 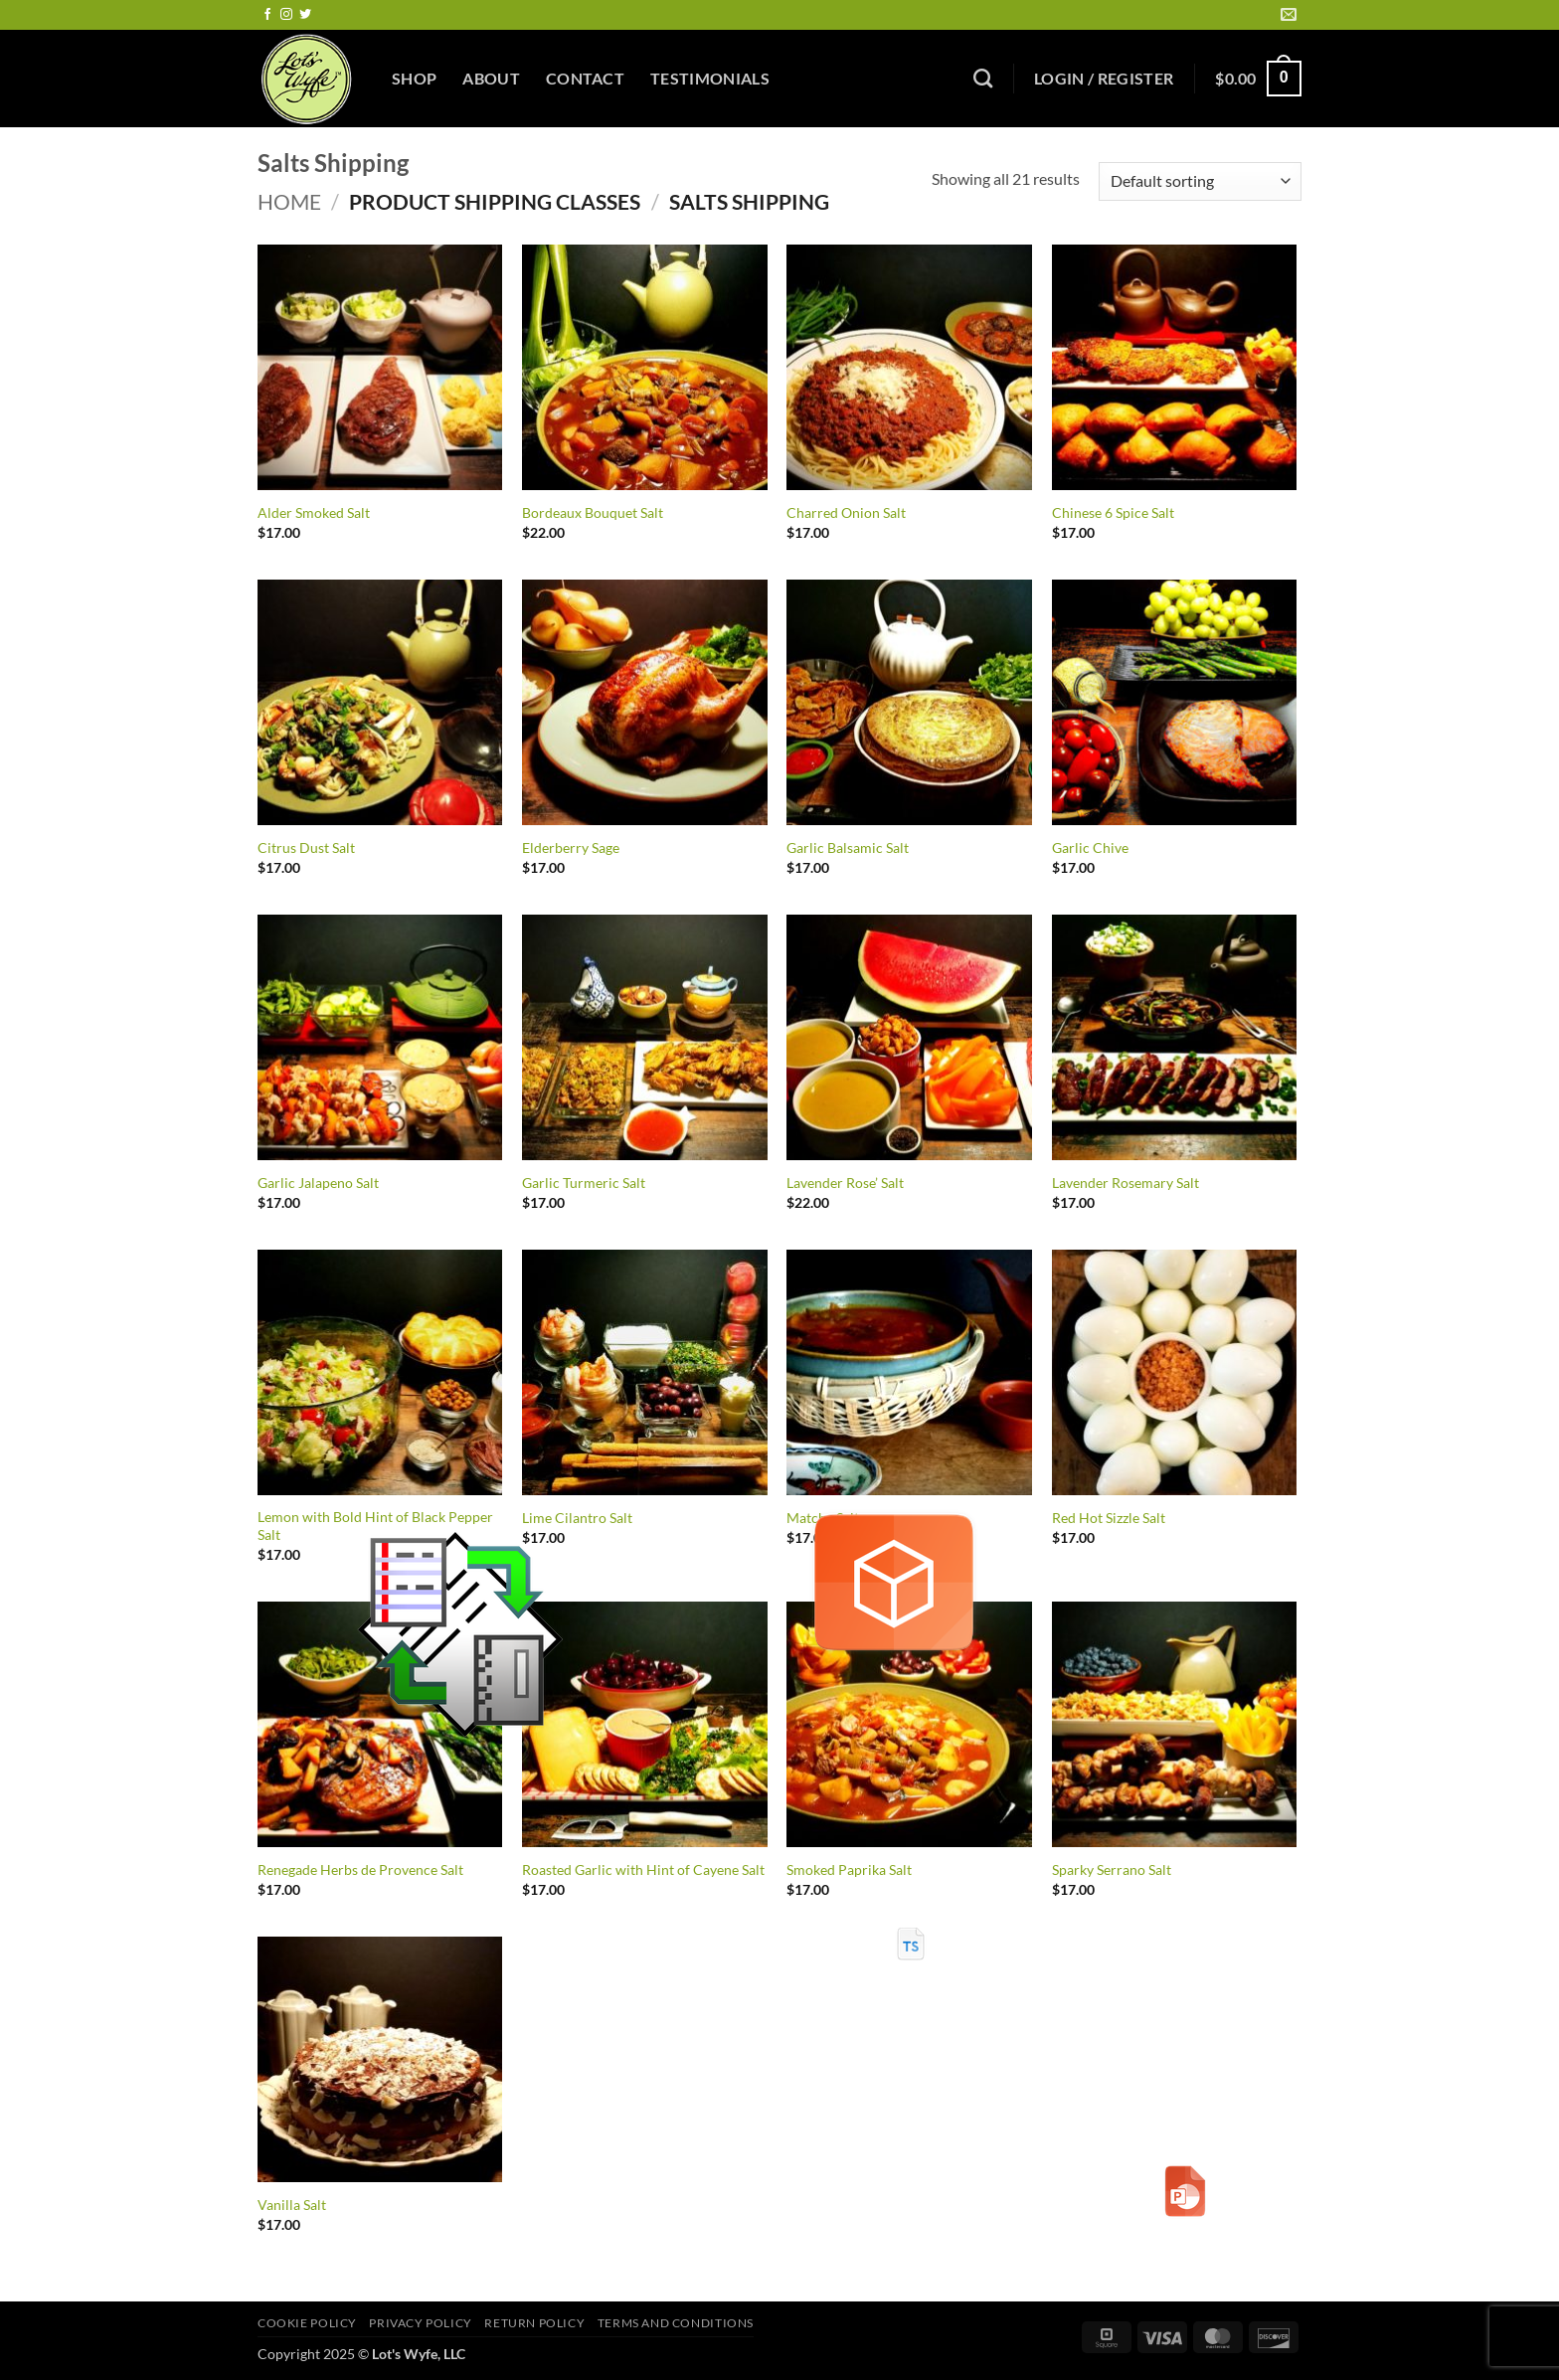 I want to click on a typescript source code file, so click(x=911, y=1944).